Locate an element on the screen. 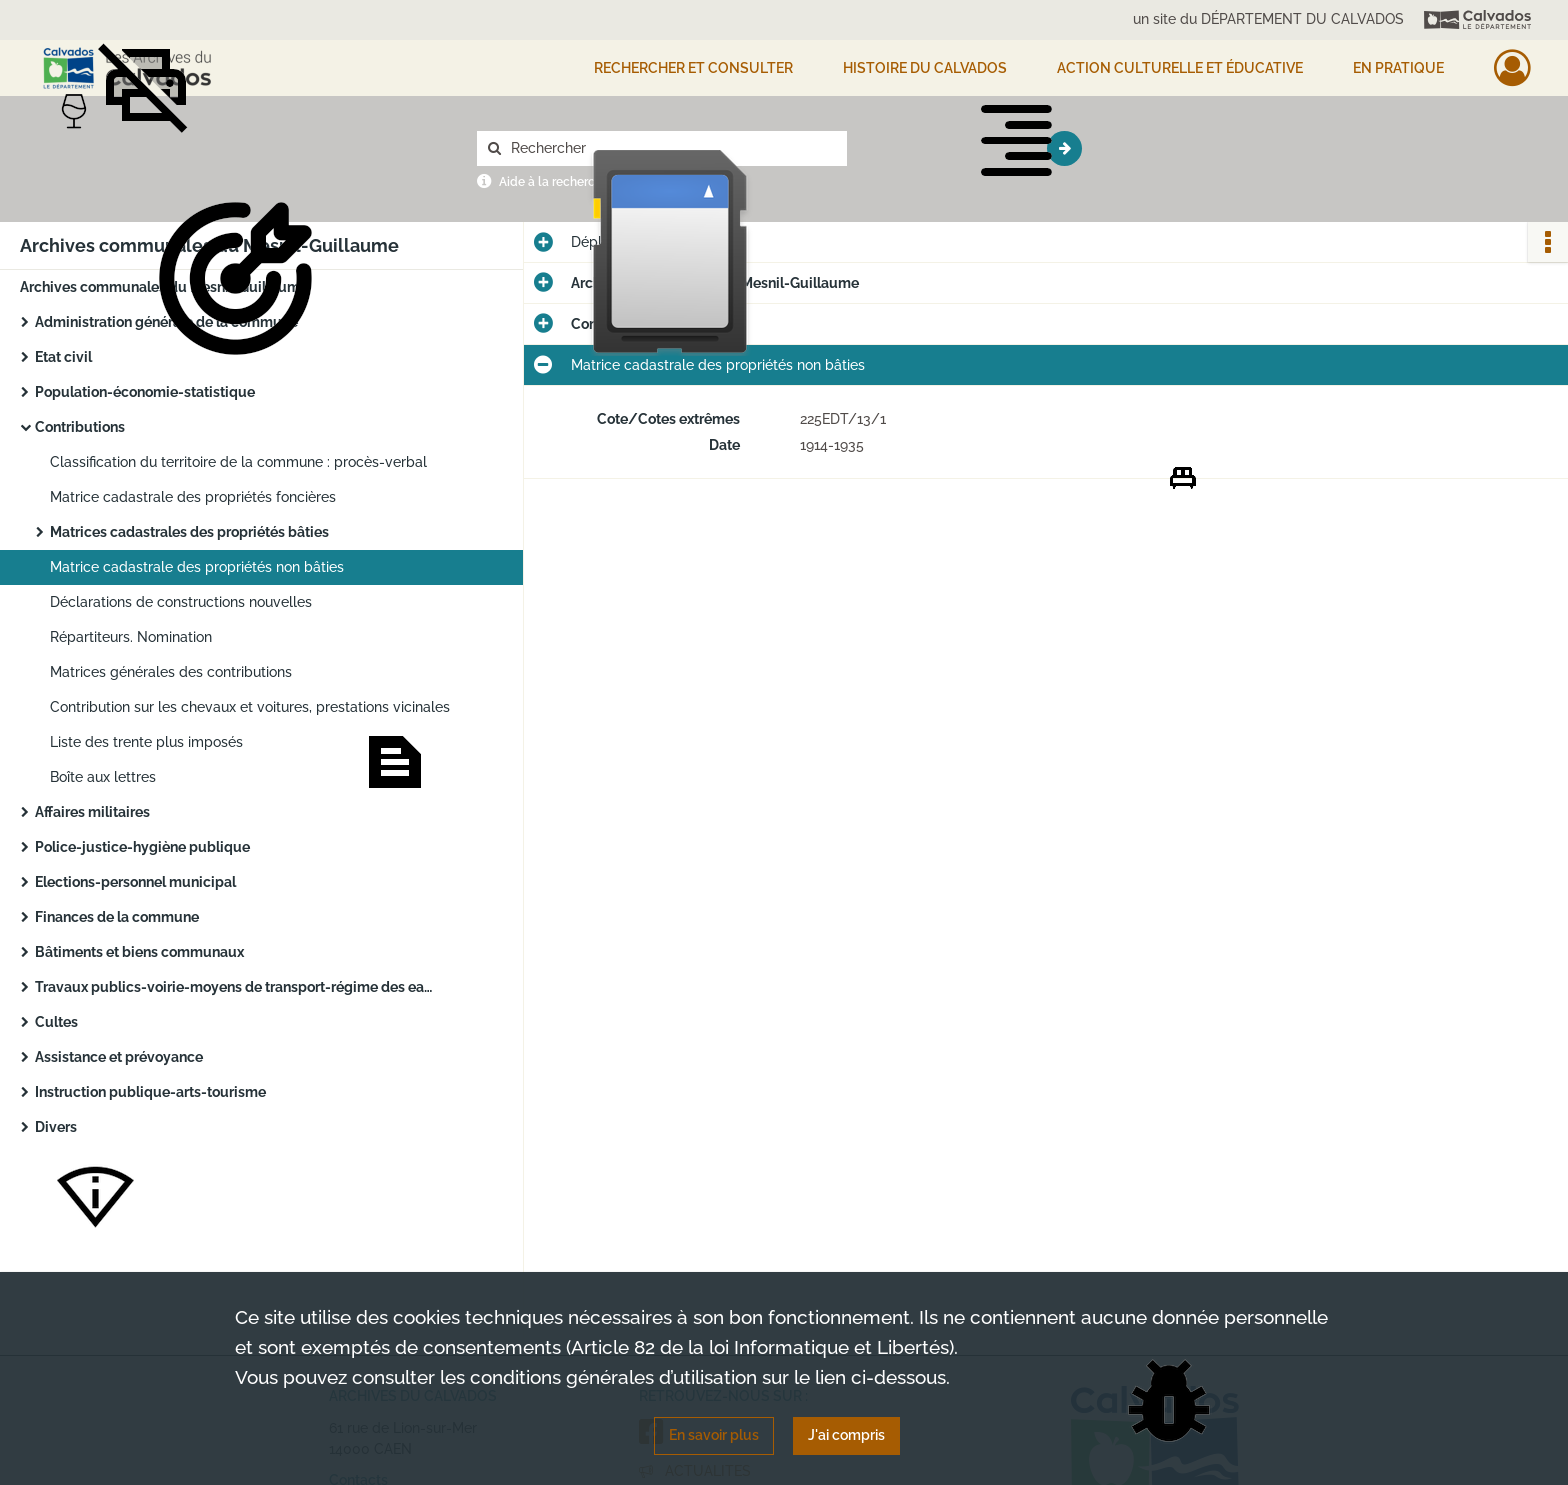 The image size is (1568, 1485). printing is disabled or unavailable is located at coordinates (146, 85).